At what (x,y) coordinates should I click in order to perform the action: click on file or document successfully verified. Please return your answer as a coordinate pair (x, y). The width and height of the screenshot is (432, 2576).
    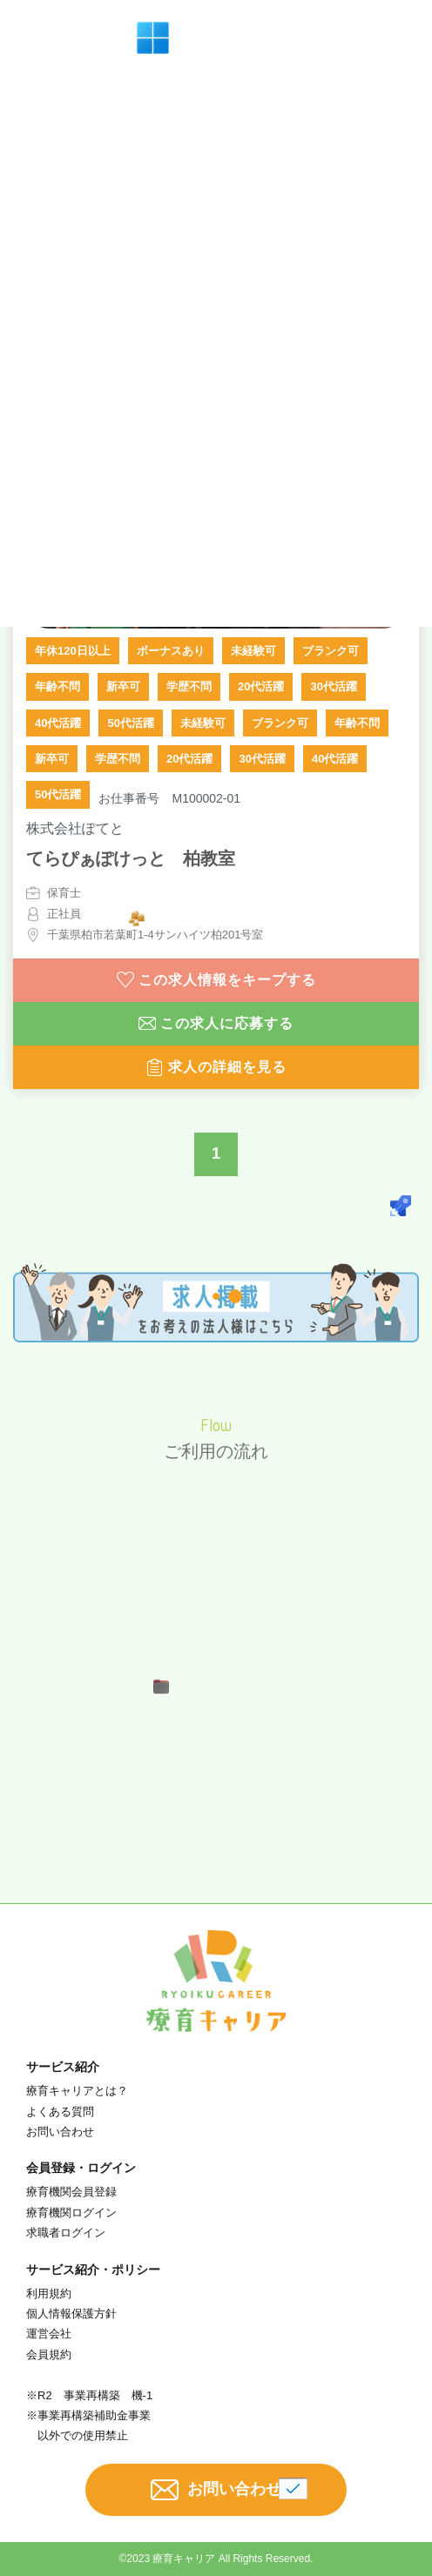
    Looking at the image, I should click on (293, 2488).